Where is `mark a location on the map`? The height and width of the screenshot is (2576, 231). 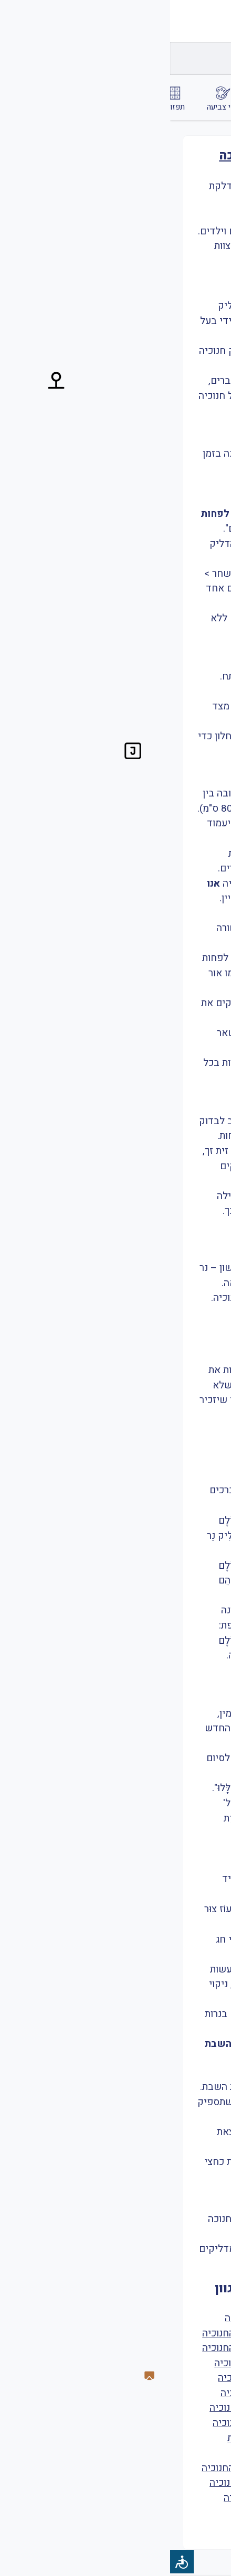 mark a location on the map is located at coordinates (56, 381).